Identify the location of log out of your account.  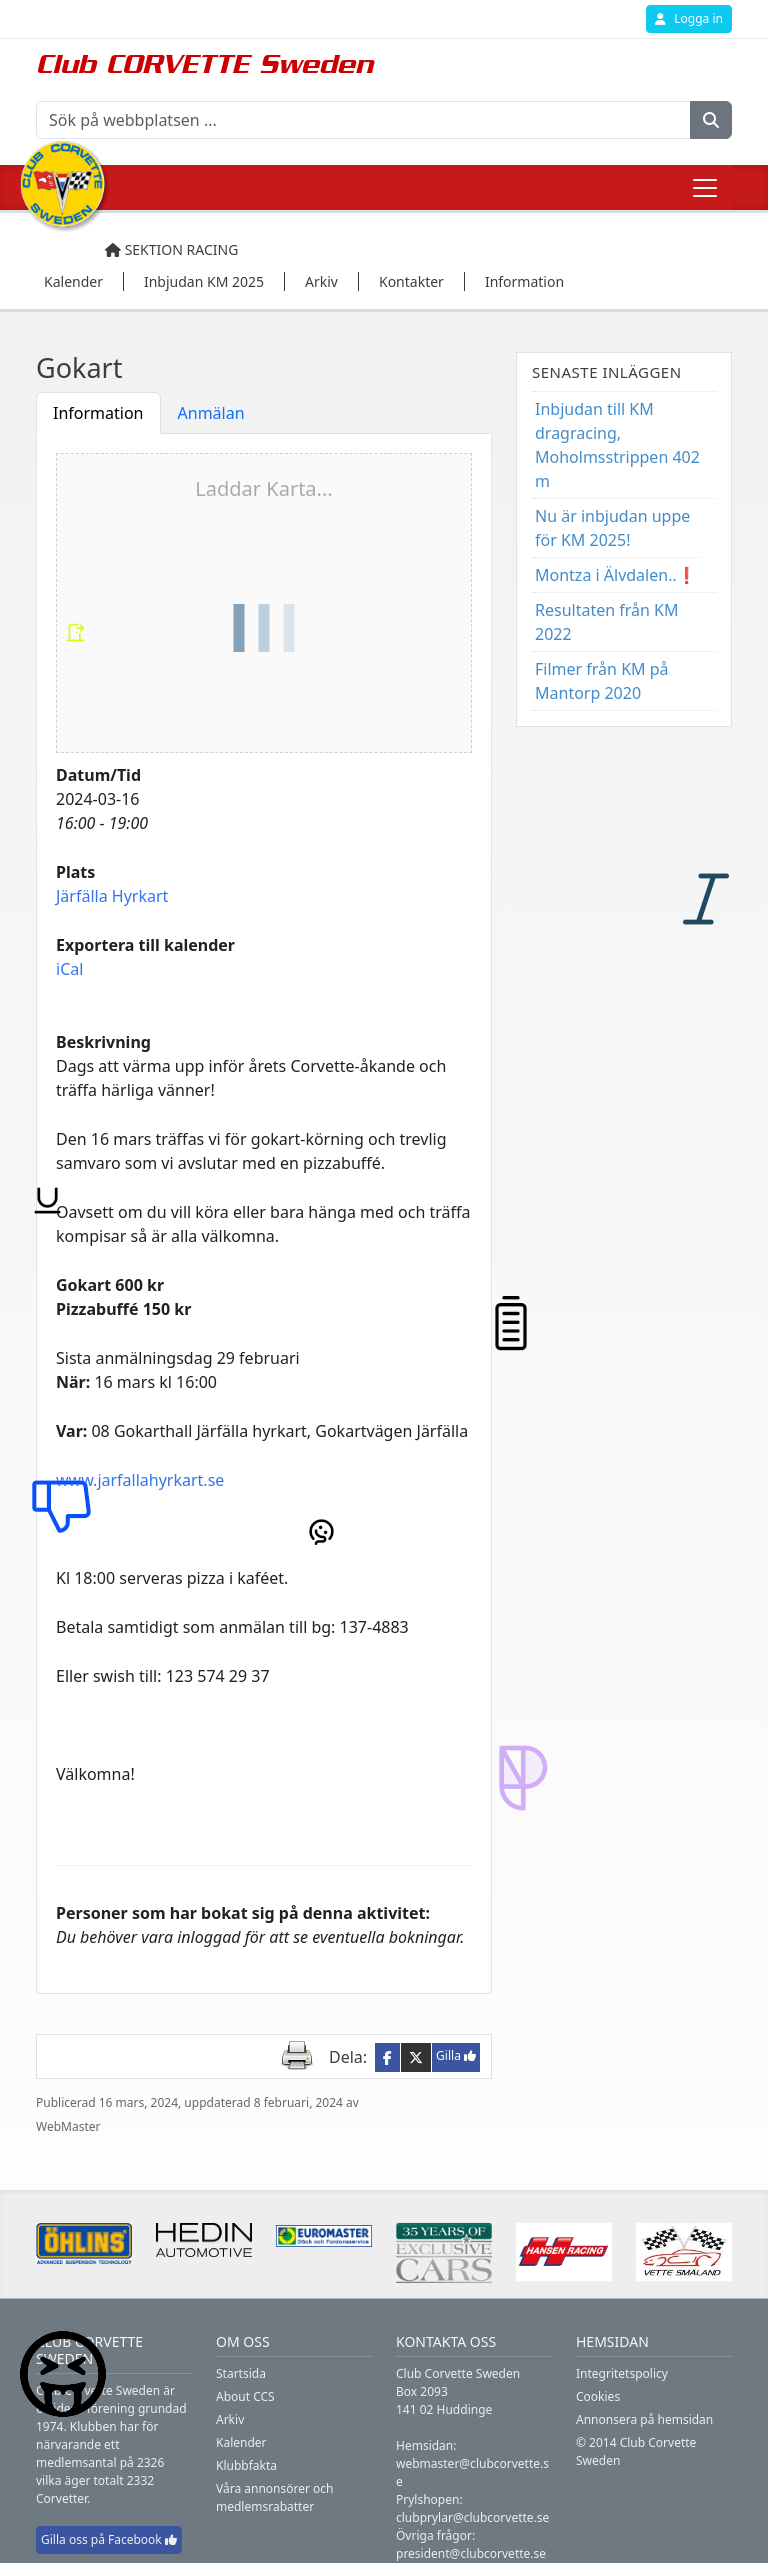
(75, 632).